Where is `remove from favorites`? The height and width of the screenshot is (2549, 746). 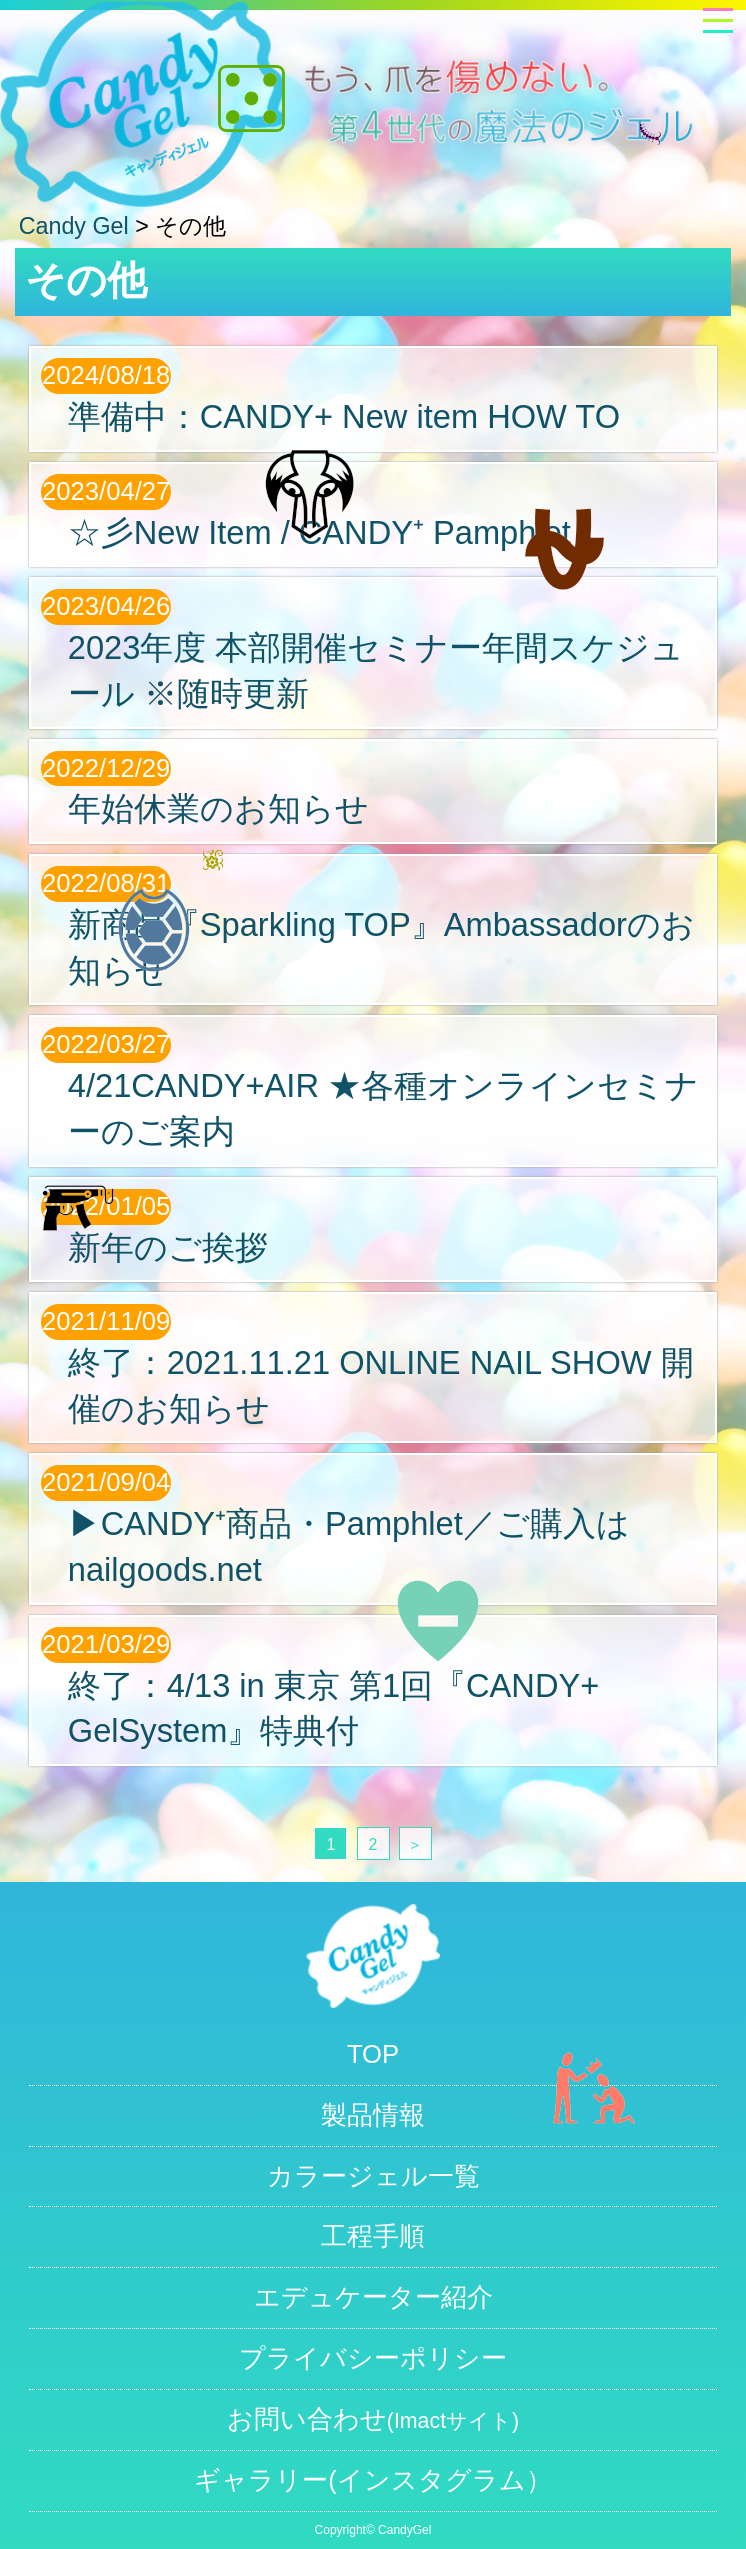 remove from favorites is located at coordinates (438, 1621).